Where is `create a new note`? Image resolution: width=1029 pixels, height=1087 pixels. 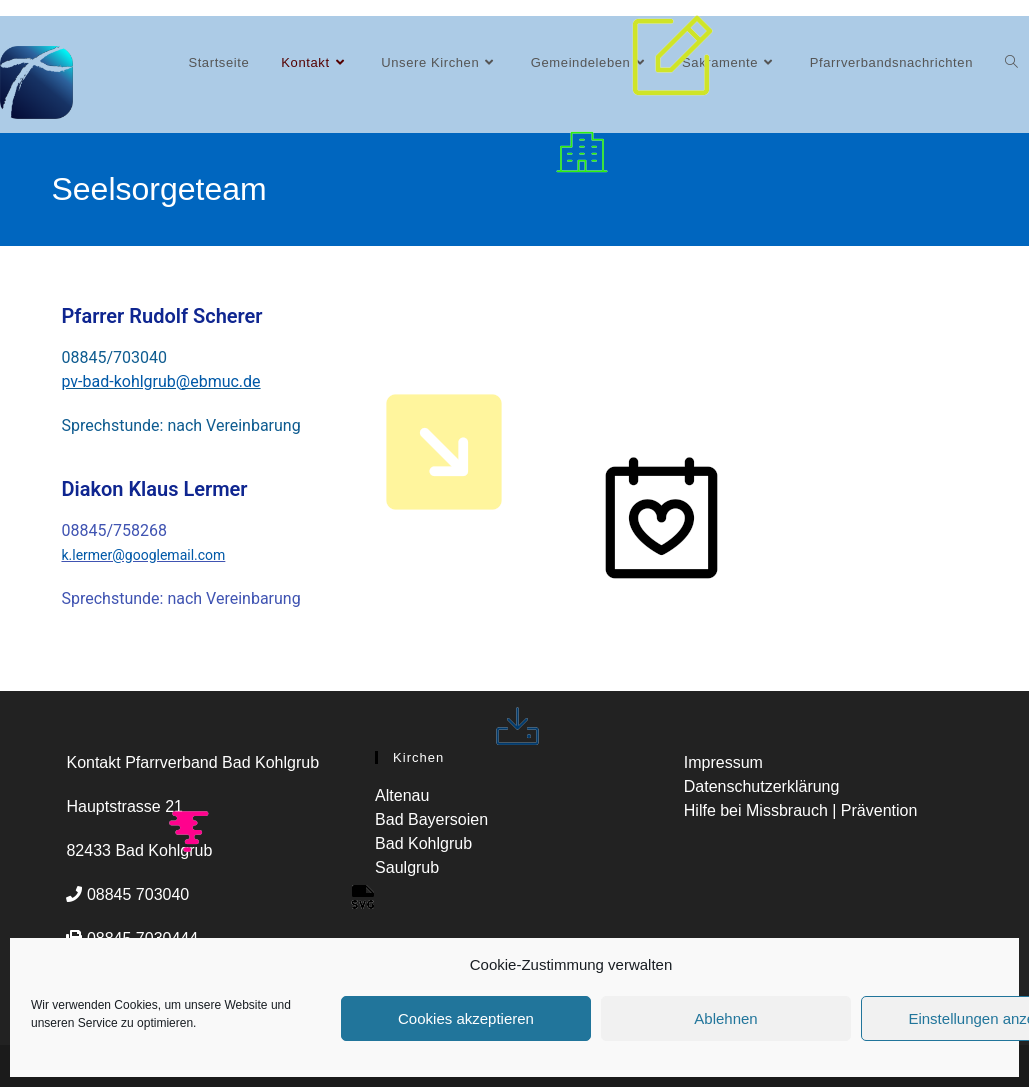
create a new note is located at coordinates (671, 57).